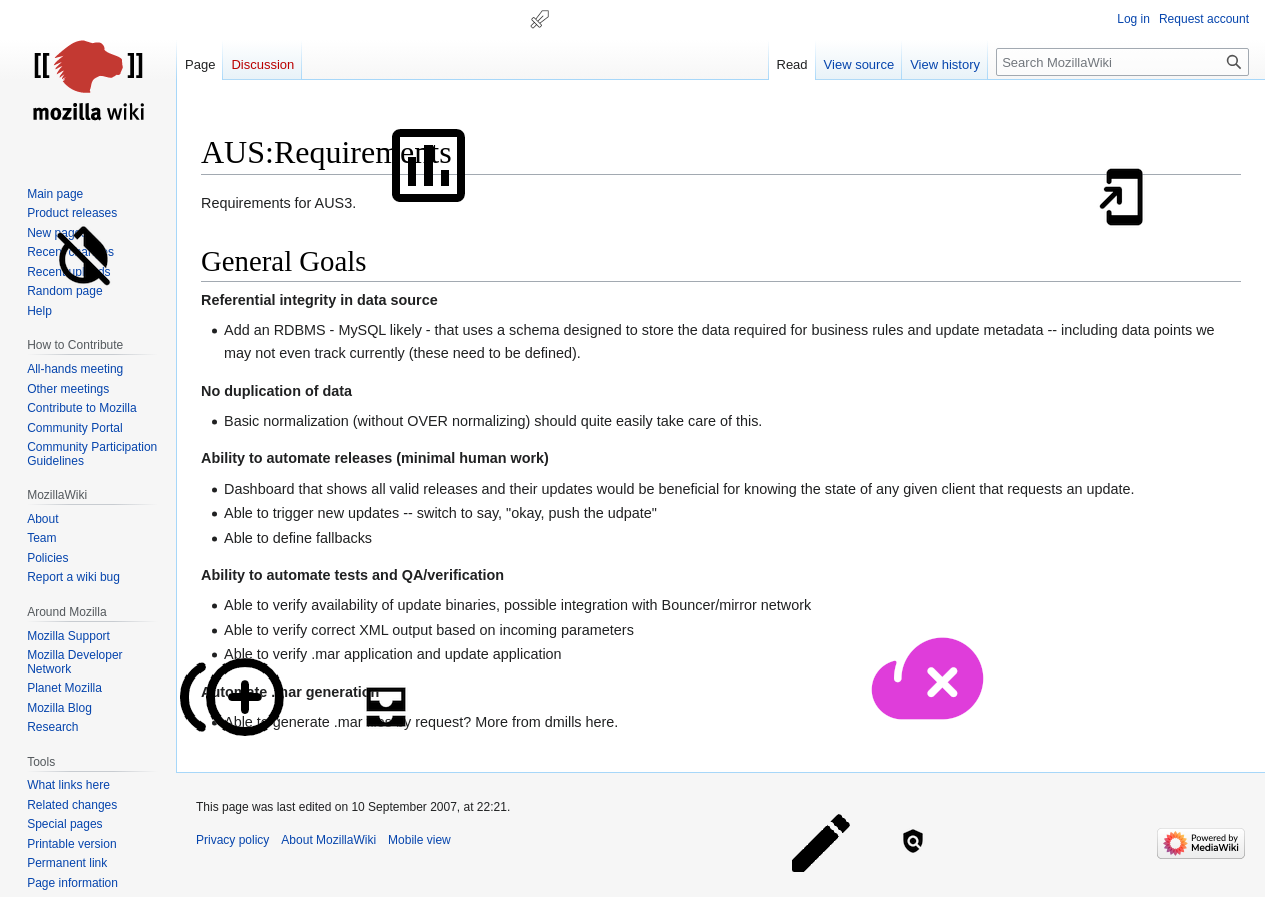 The image size is (1265, 897). What do you see at coordinates (232, 697) in the screenshot?
I see `duplicate or copy a control point` at bounding box center [232, 697].